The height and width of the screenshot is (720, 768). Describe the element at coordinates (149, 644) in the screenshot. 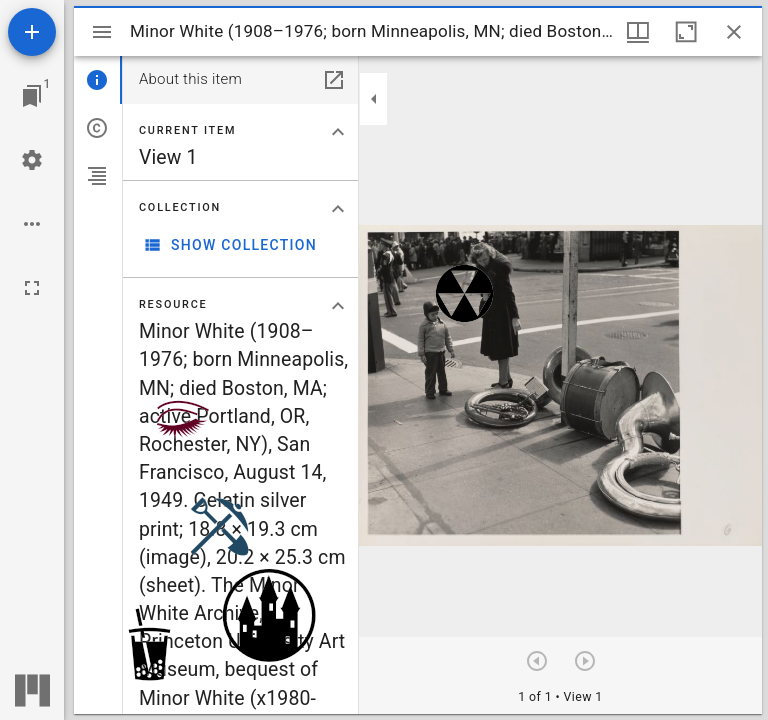

I see `order bubble tea or boba drinks` at that location.